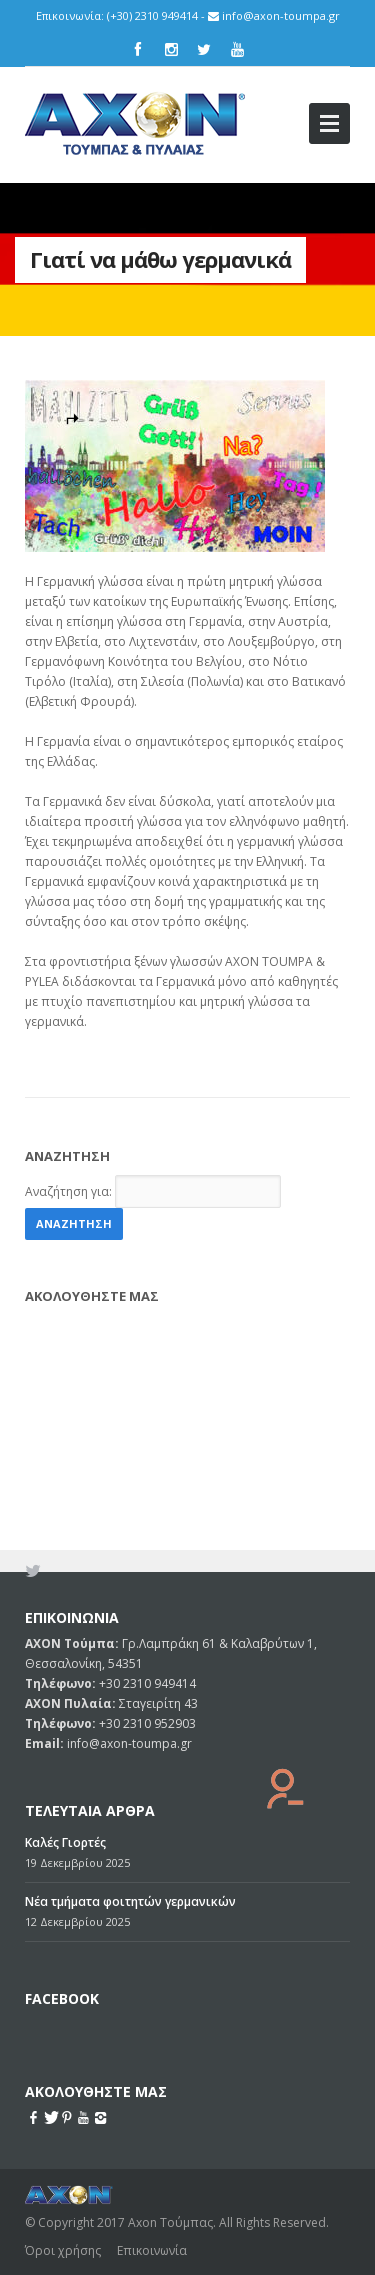  What do you see at coordinates (282, 1789) in the screenshot?
I see `remove a user or contact` at bounding box center [282, 1789].